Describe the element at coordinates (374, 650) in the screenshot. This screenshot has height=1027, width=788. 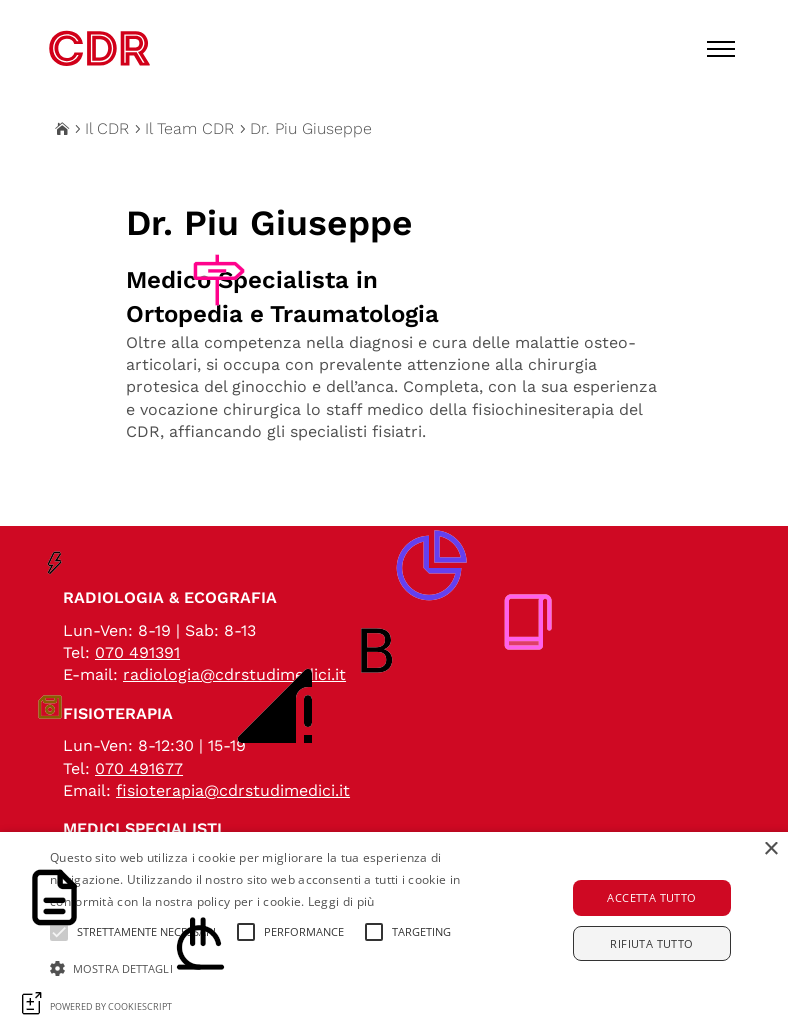
I see `apply bold formatting to selected text` at that location.